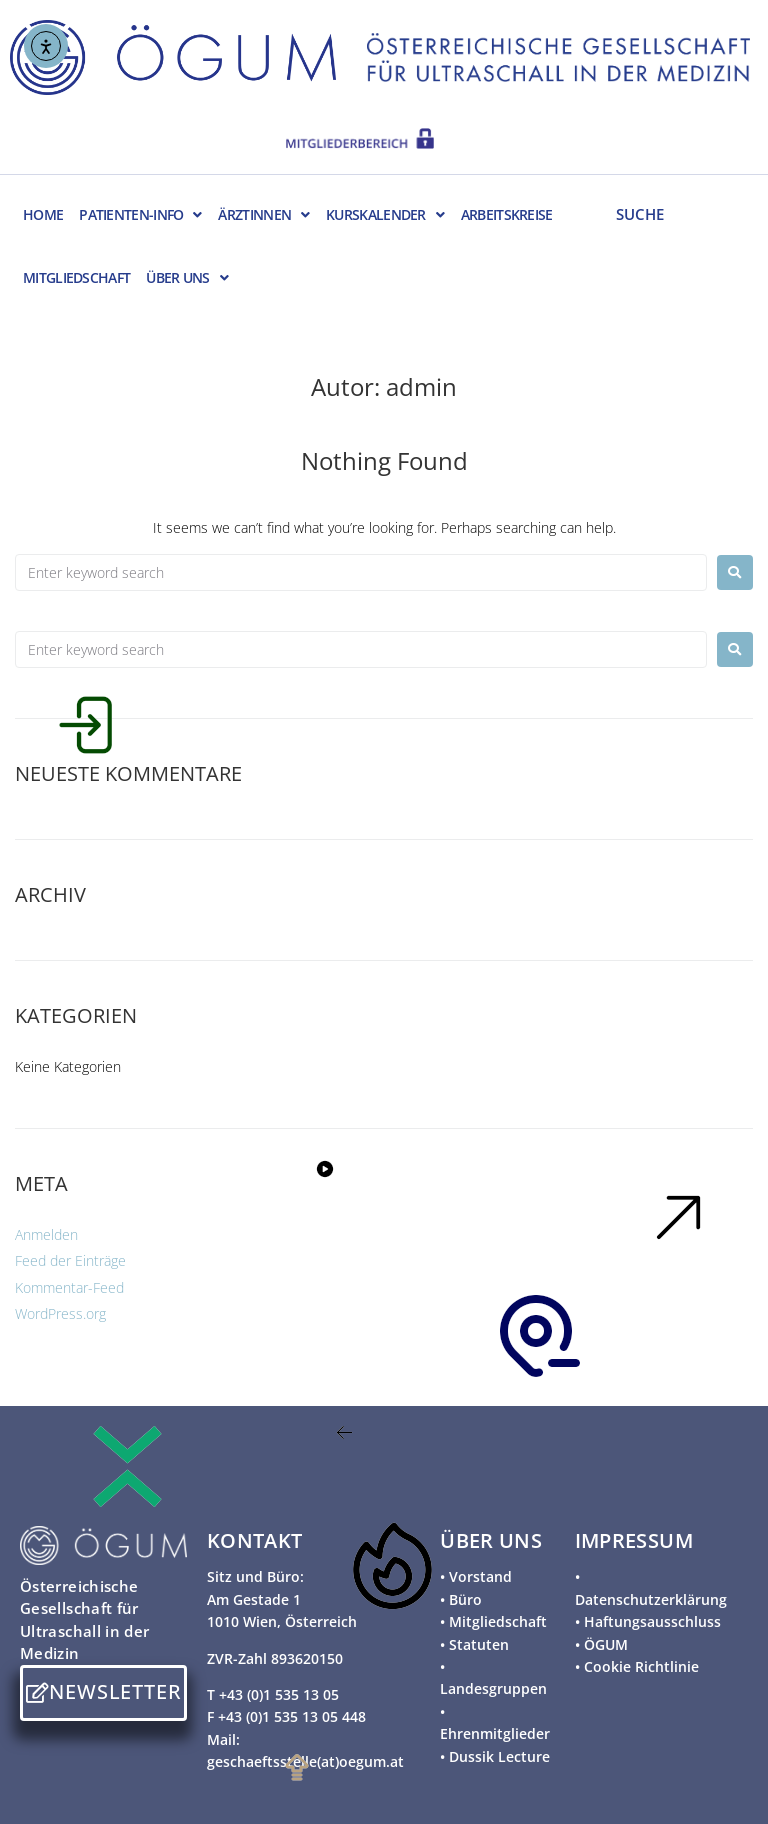  Describe the element at coordinates (392, 1566) in the screenshot. I see `indicates trending or popular content` at that location.